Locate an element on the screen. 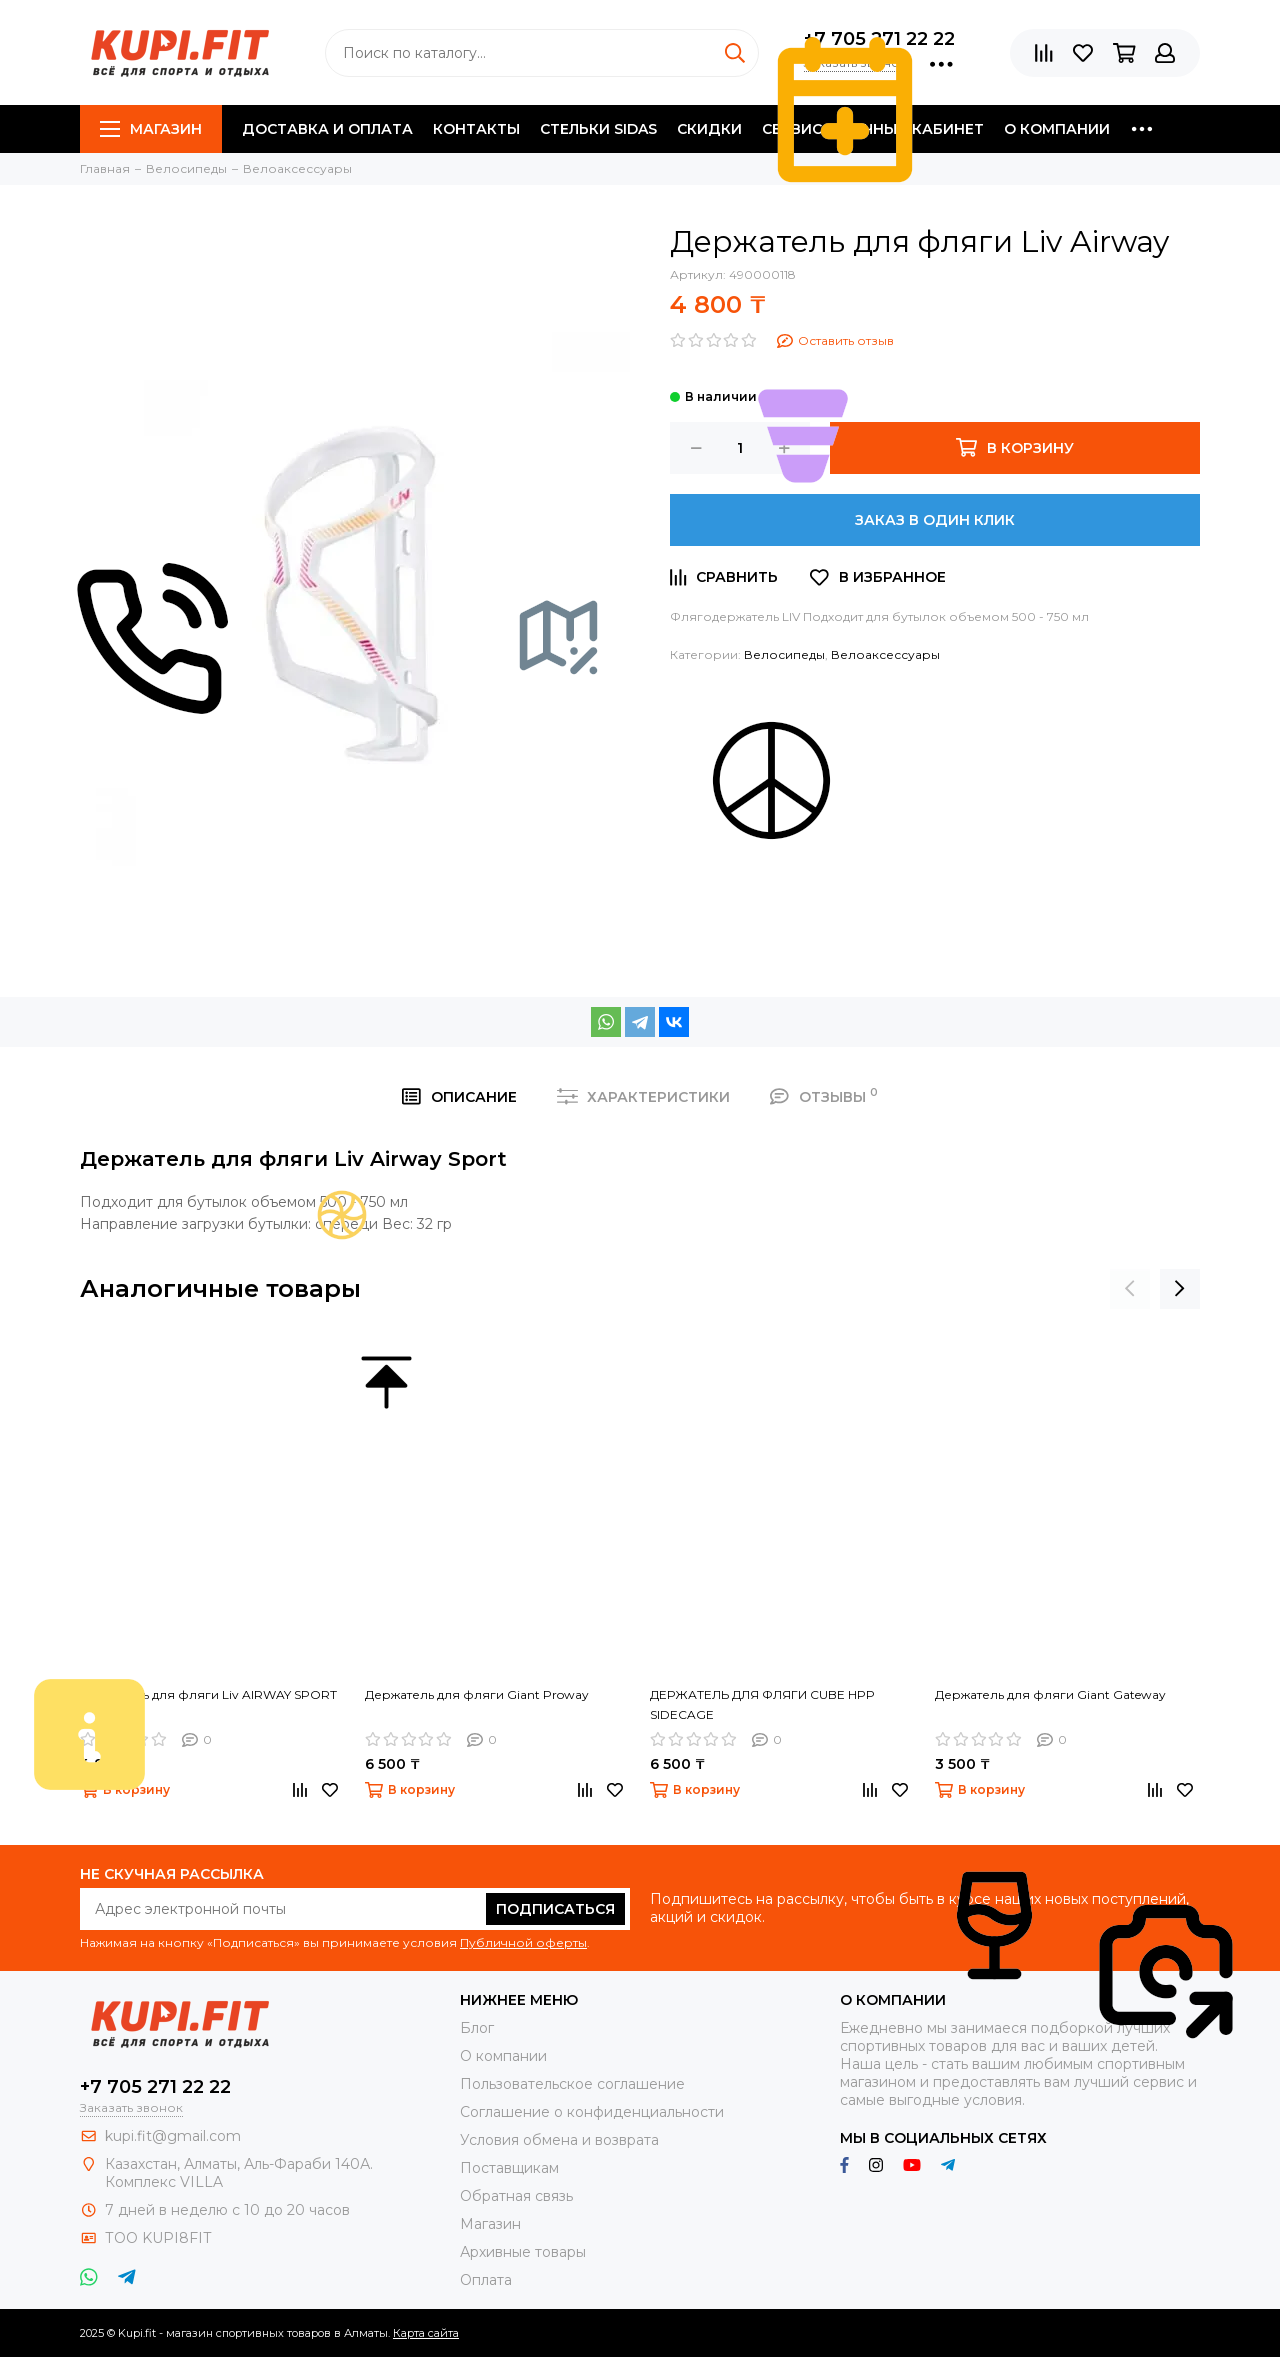 The image size is (1280, 2357). view deals and discounts nearby is located at coordinates (558, 635).